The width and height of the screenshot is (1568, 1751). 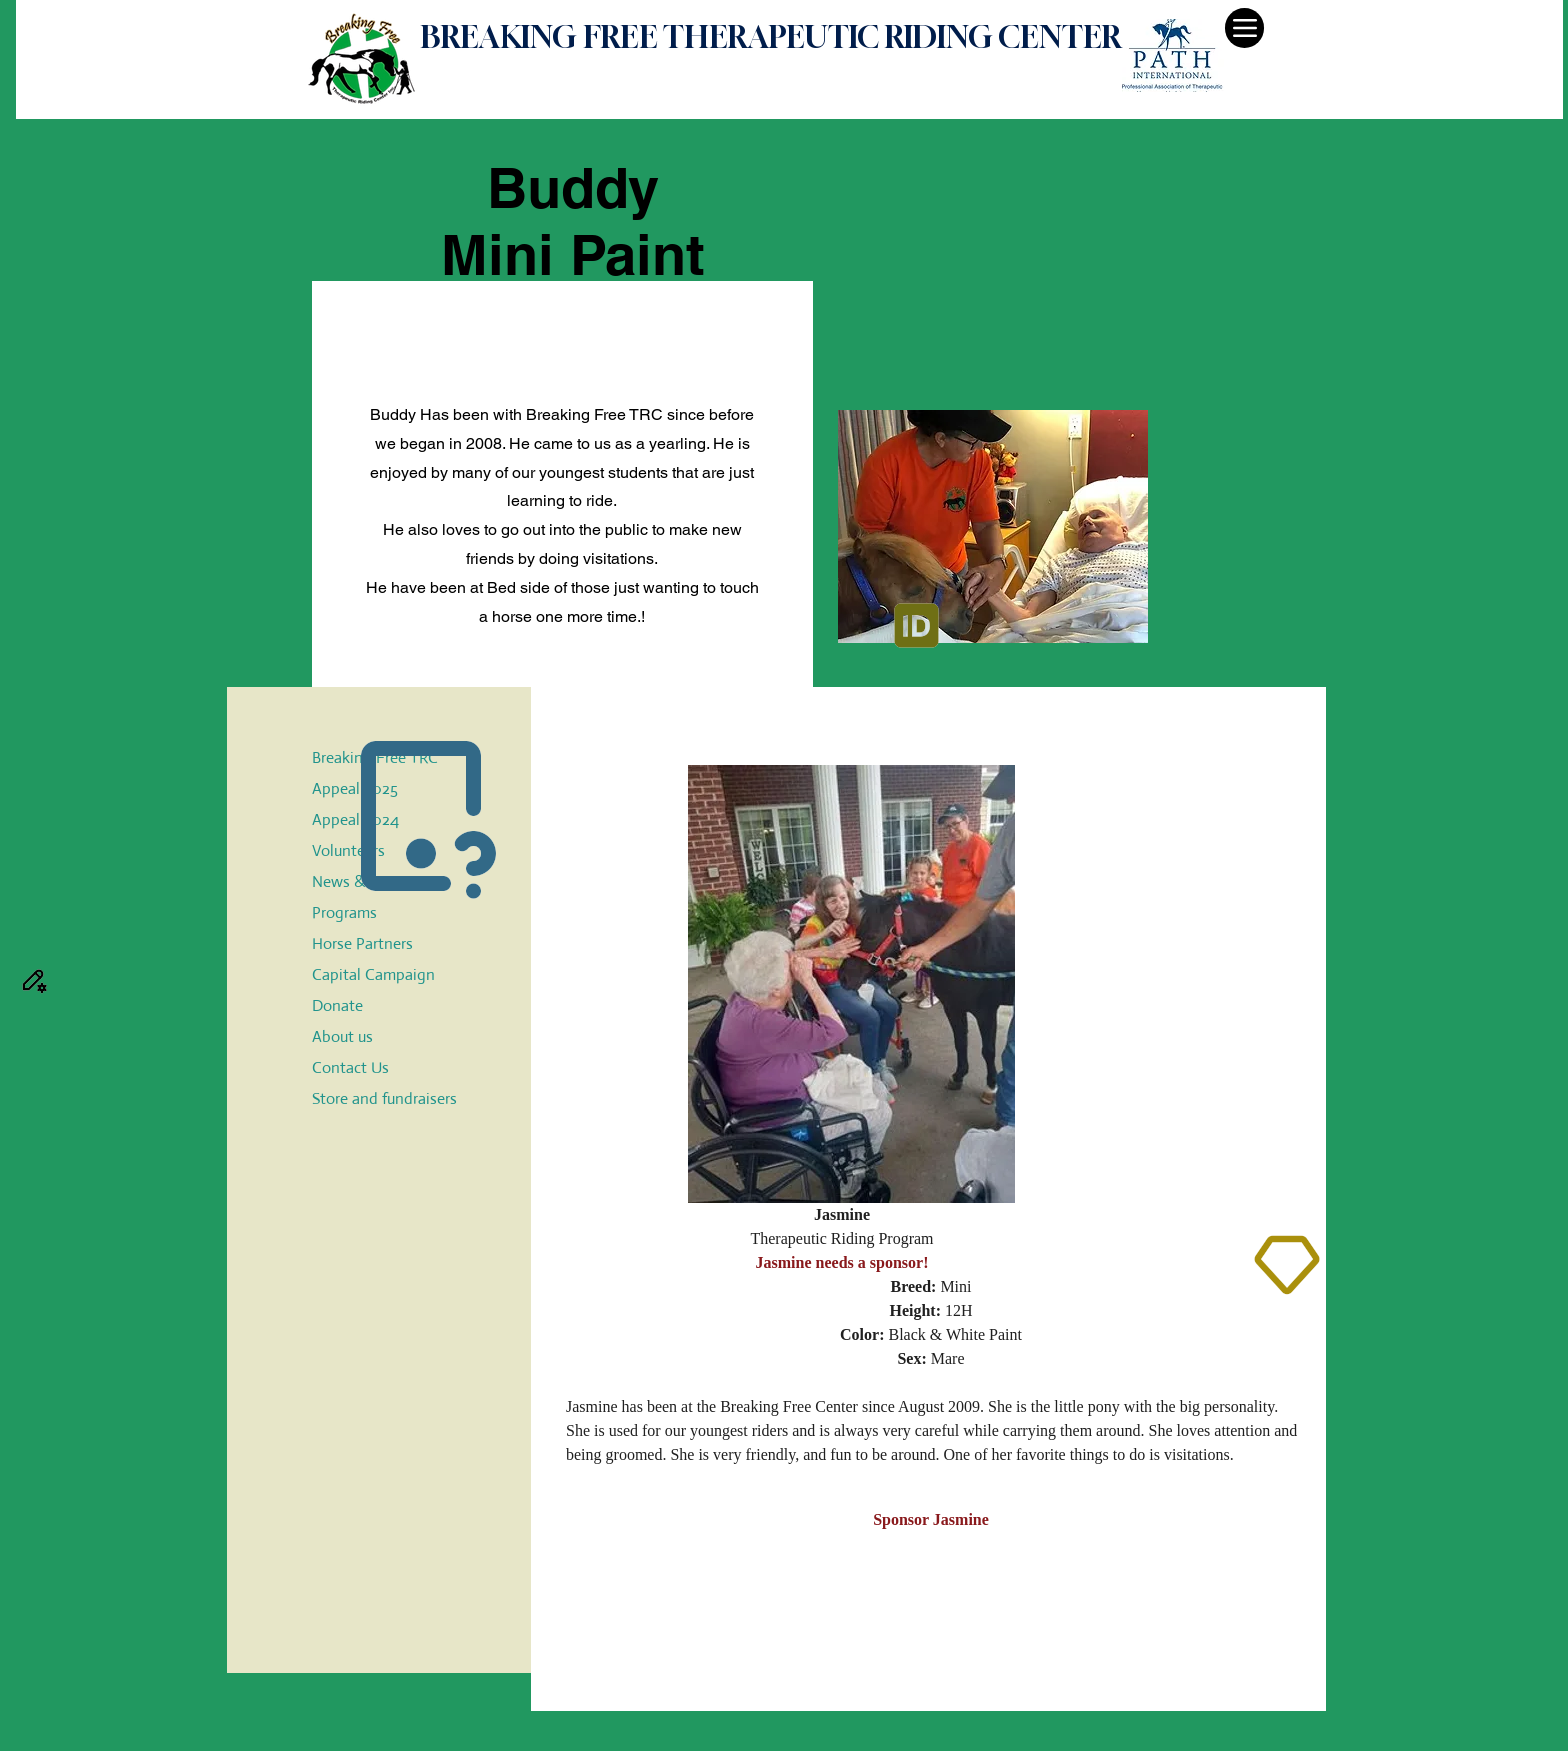 What do you see at coordinates (916, 625) in the screenshot?
I see `view user ID or identification details` at bounding box center [916, 625].